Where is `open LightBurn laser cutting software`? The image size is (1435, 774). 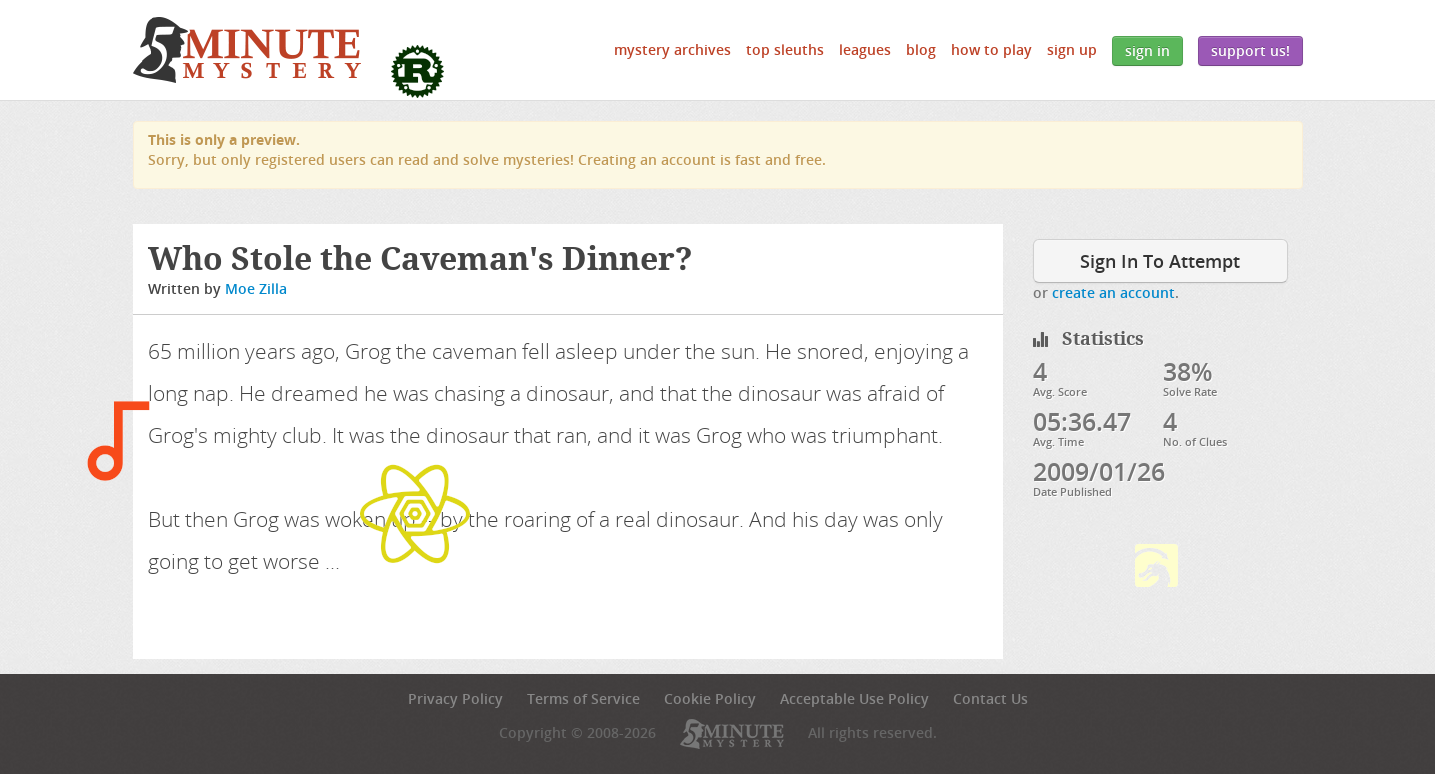
open LightBurn laser cutting software is located at coordinates (1156, 565).